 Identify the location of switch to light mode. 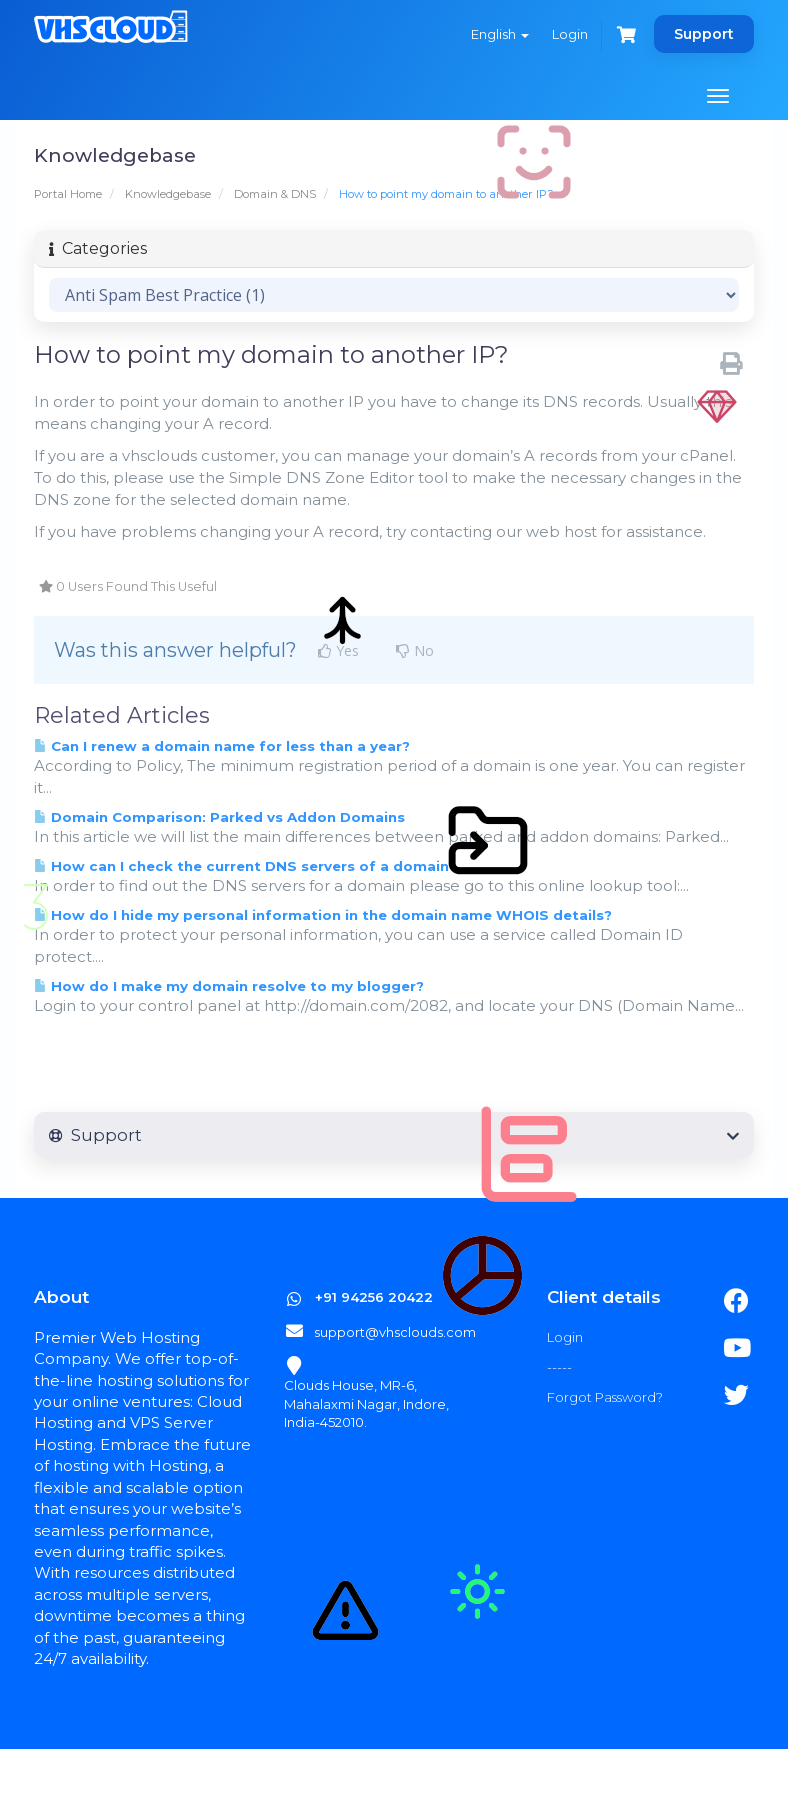
(477, 1591).